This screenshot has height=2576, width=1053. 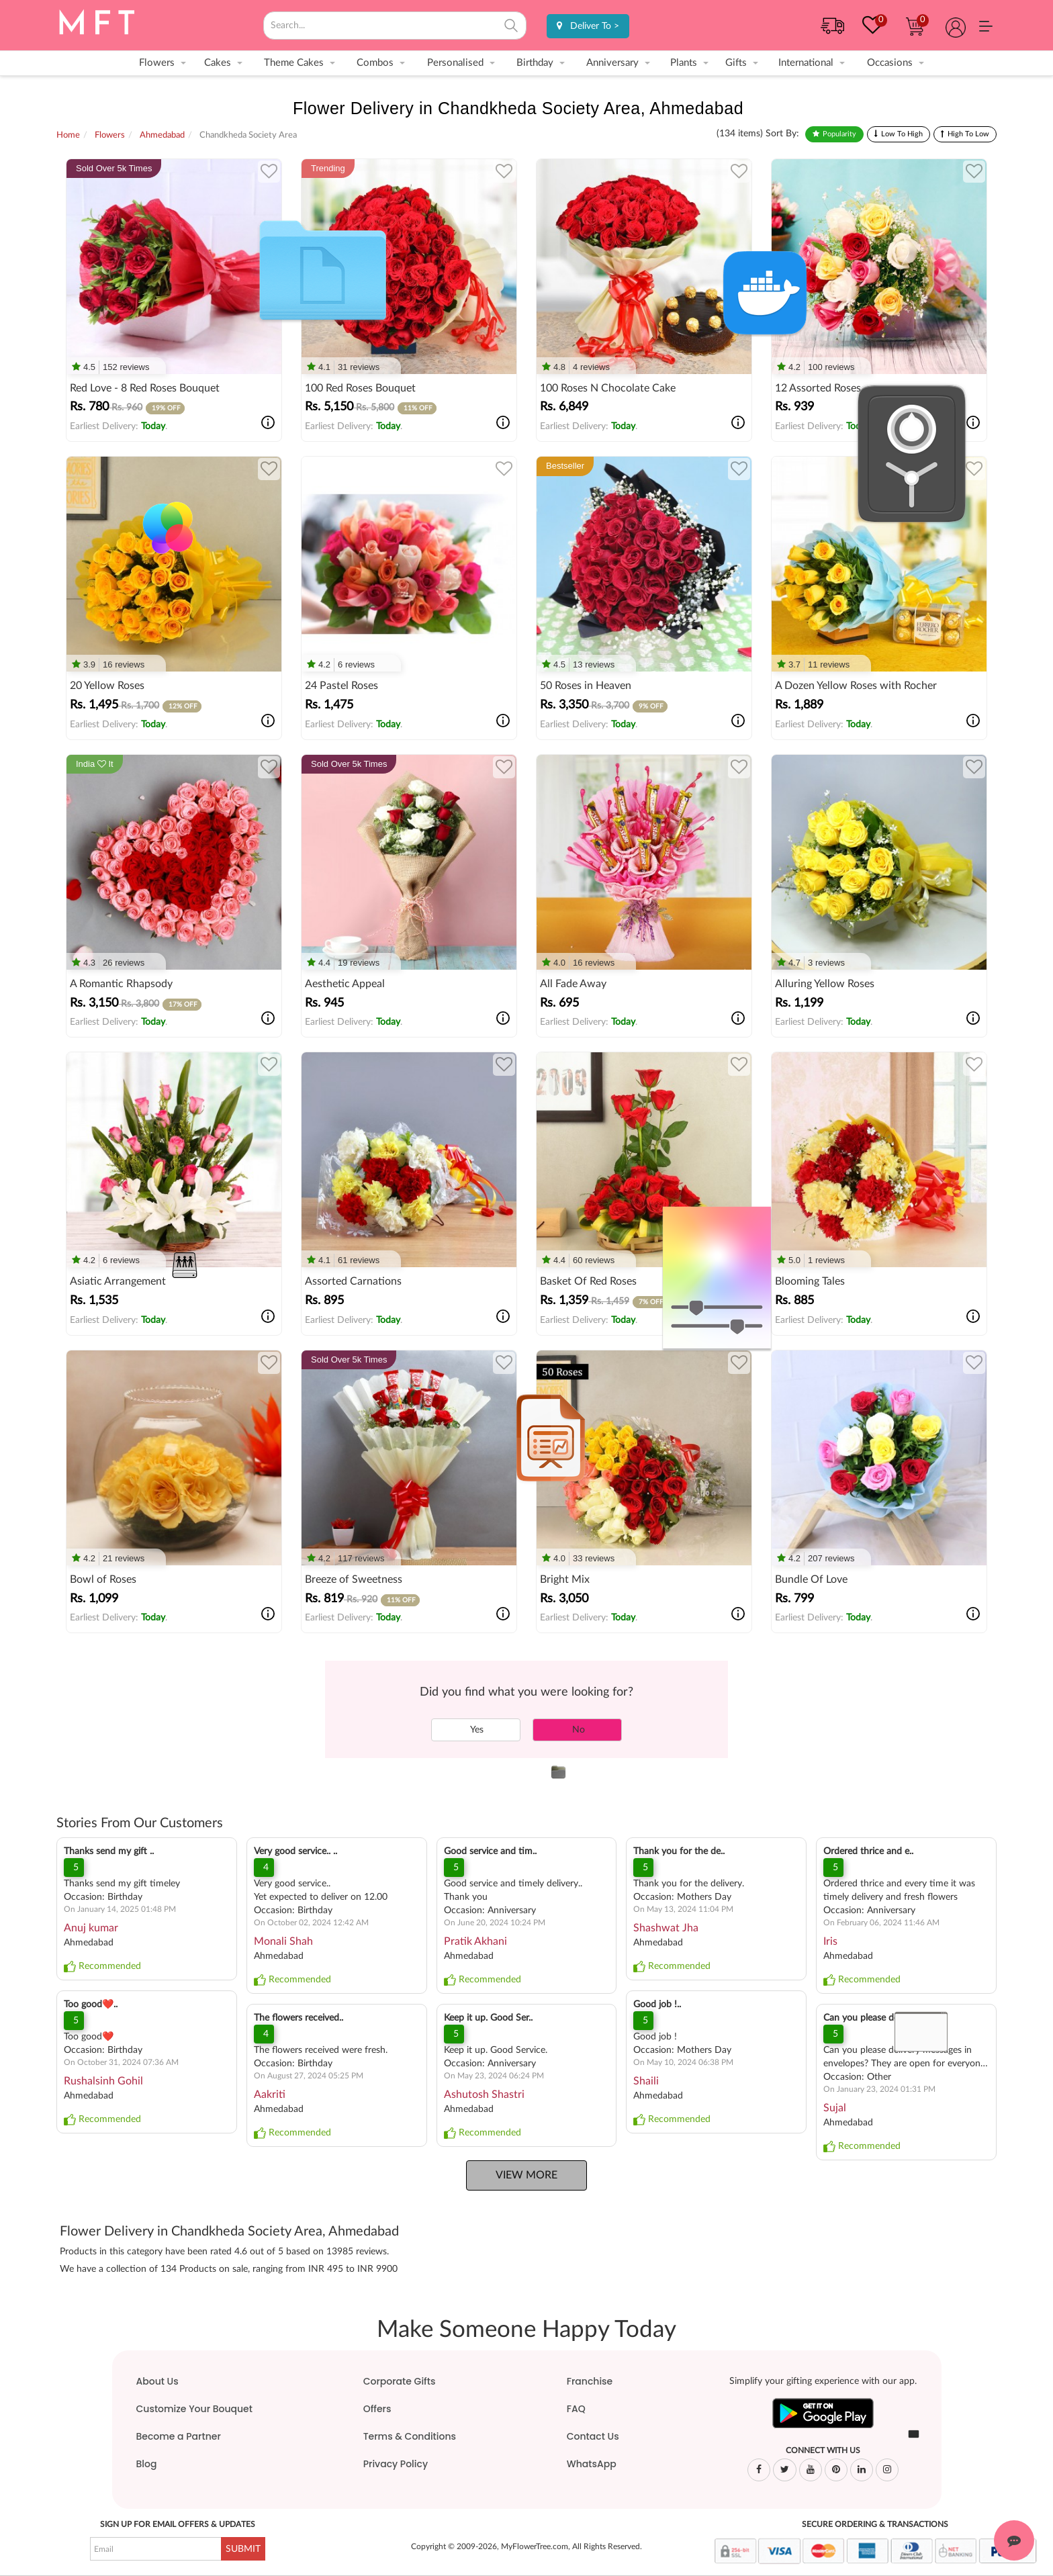 What do you see at coordinates (558, 1772) in the screenshot?
I see `indicates a folder is currently open or expanded` at bounding box center [558, 1772].